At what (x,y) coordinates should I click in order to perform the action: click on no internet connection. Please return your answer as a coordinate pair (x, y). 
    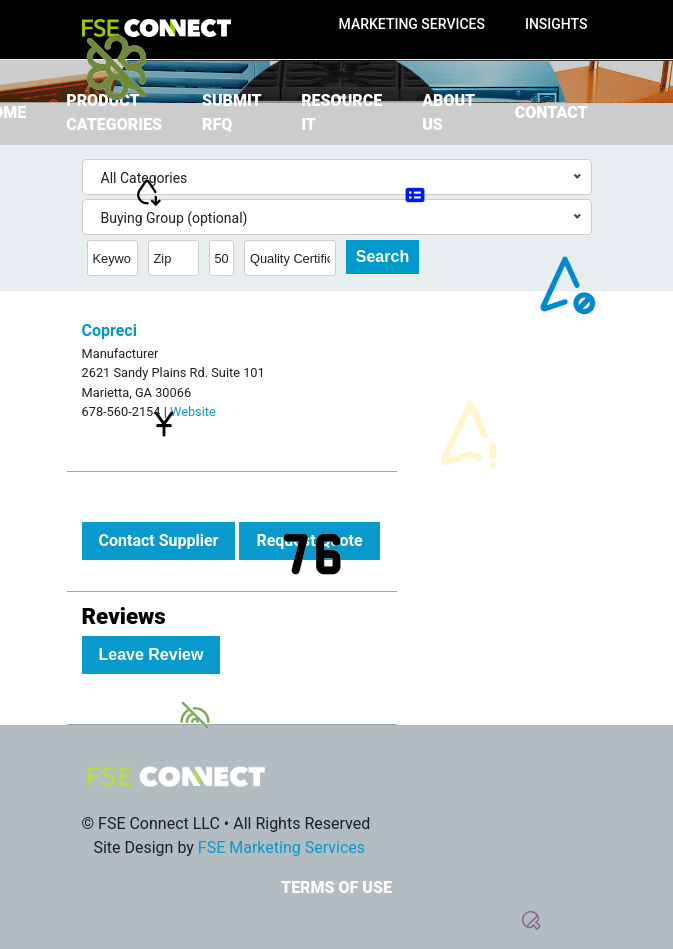
    Looking at the image, I should click on (195, 715).